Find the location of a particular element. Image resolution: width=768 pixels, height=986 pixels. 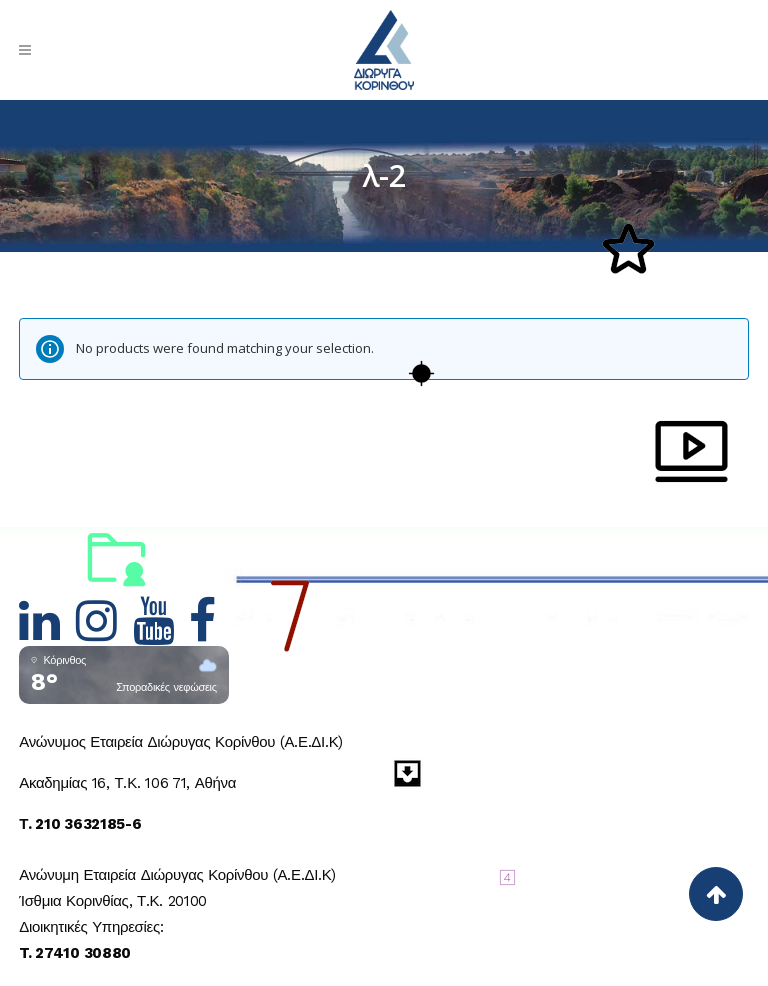

center map on current location is located at coordinates (421, 373).